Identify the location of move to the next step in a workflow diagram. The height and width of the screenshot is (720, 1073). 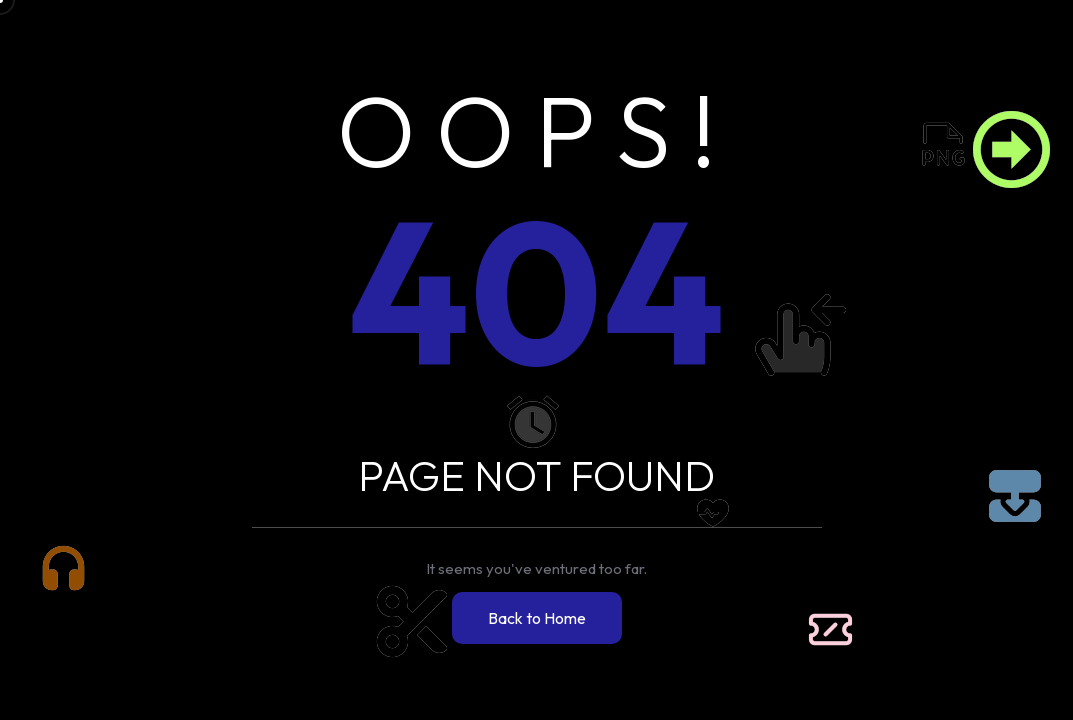
(1015, 496).